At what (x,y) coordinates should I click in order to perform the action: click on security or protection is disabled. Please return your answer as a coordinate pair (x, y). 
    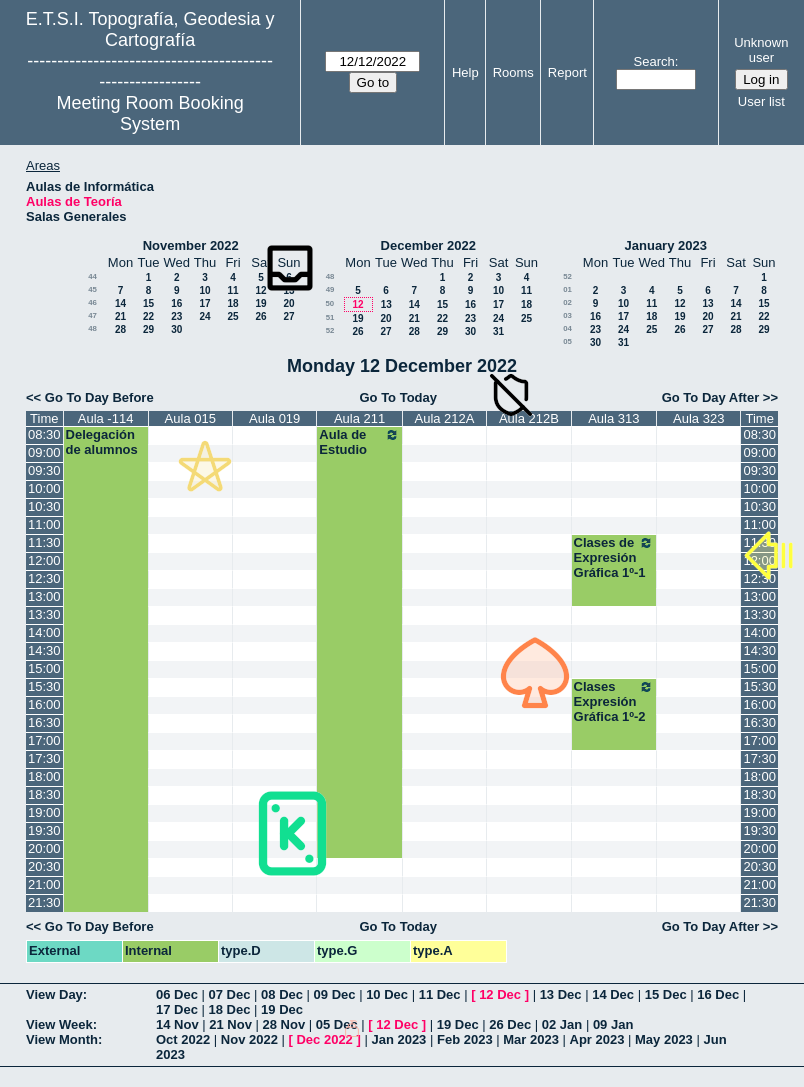
    Looking at the image, I should click on (511, 395).